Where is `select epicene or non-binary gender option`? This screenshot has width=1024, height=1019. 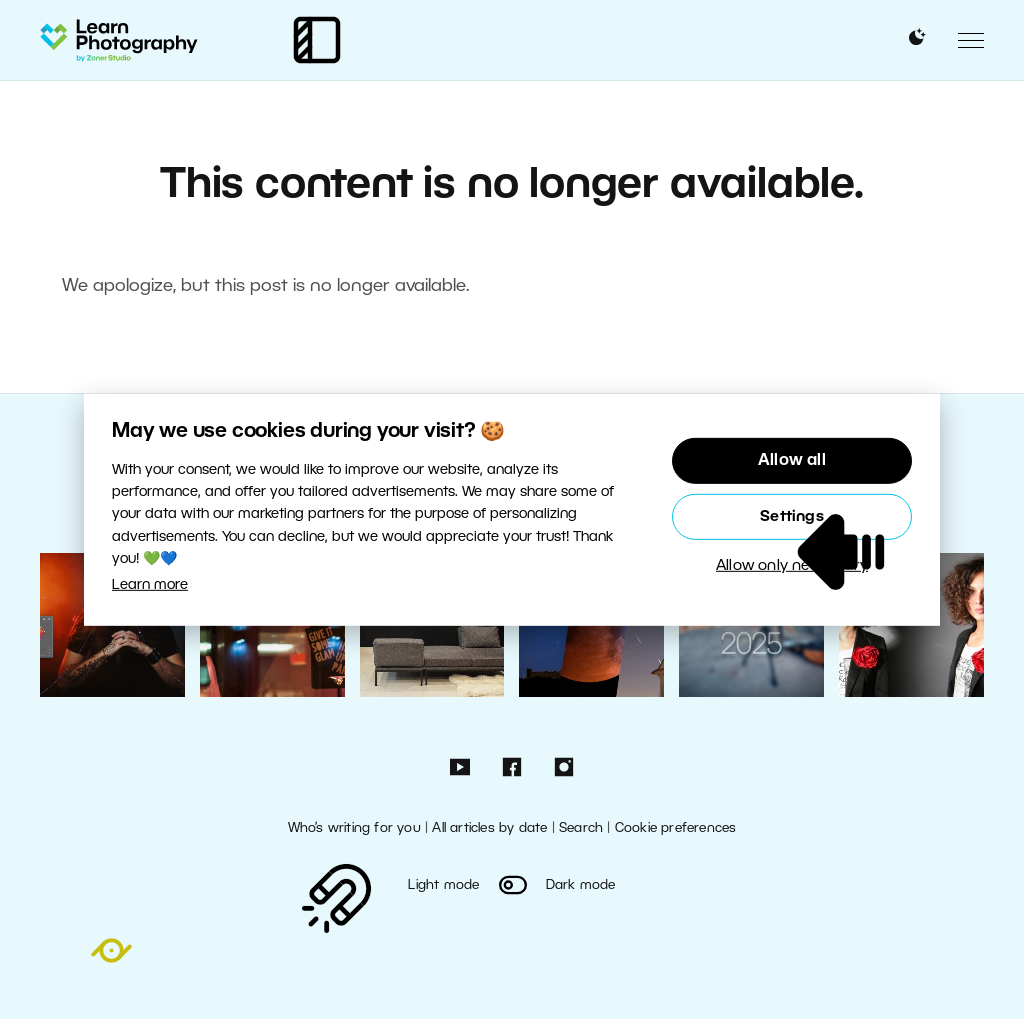 select epicene or non-binary gender option is located at coordinates (111, 950).